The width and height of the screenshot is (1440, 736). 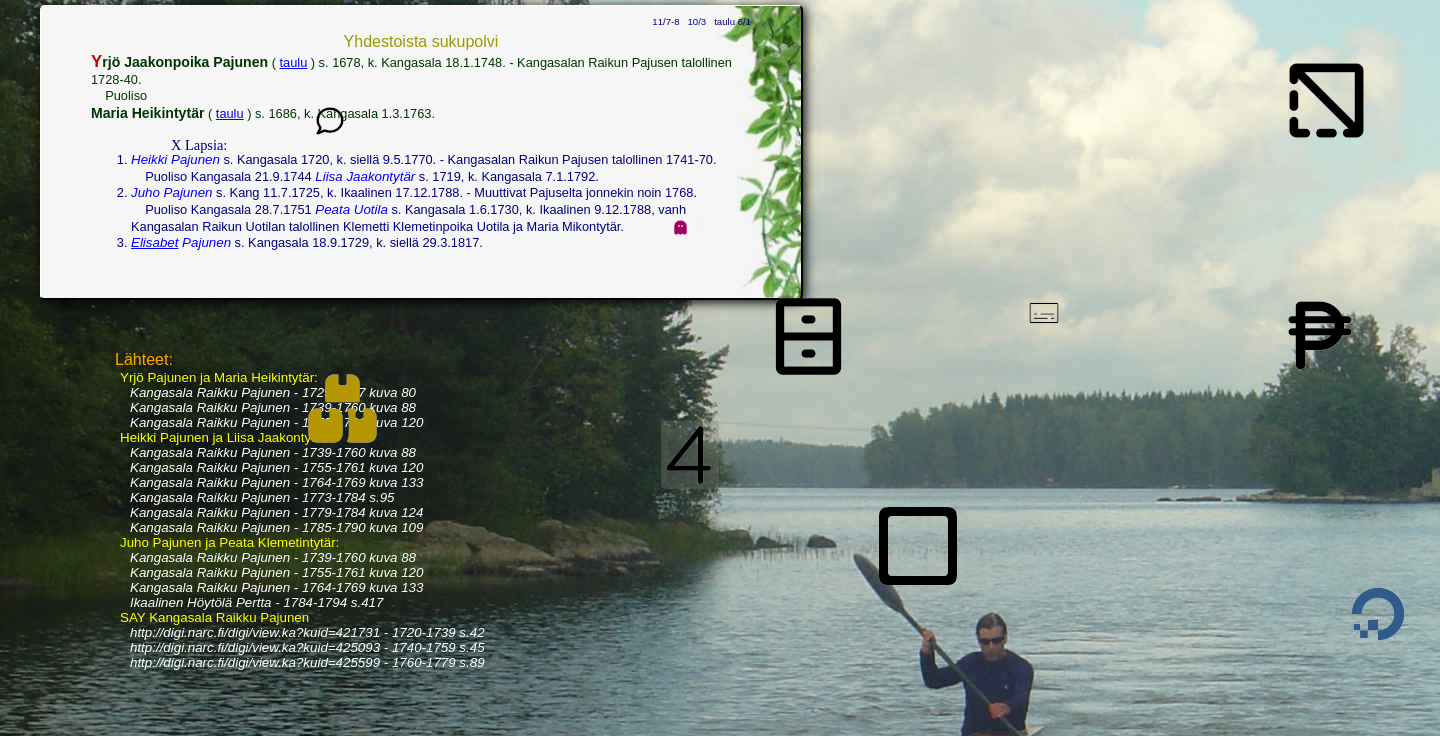 I want to click on enable subtitles or closed captions, so click(x=1044, y=313).